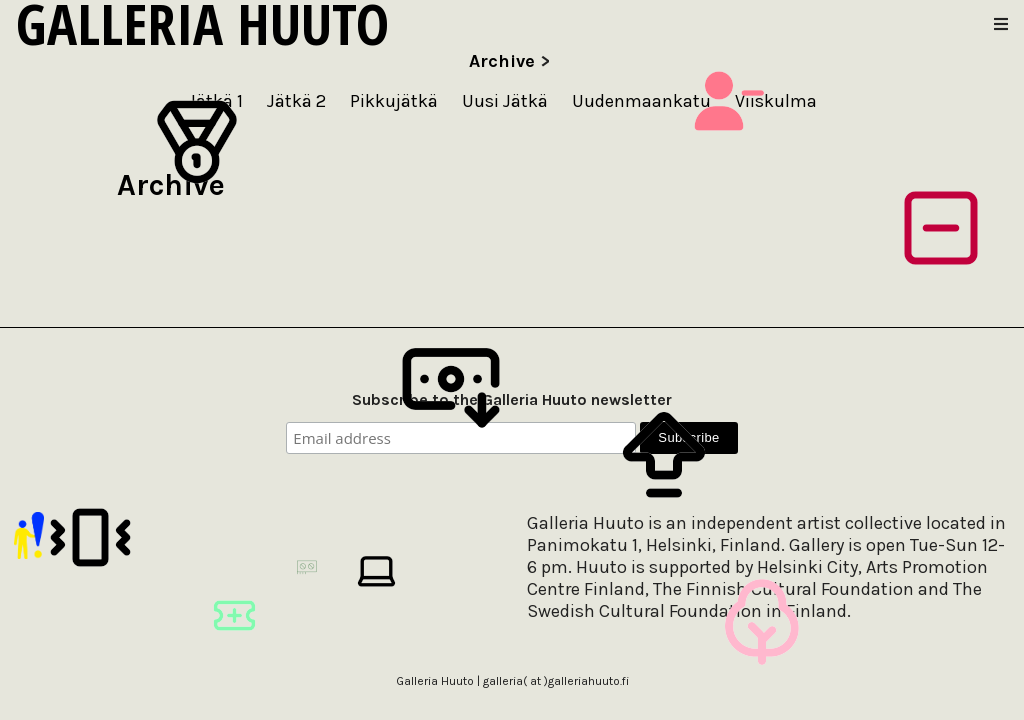  Describe the element at coordinates (664, 457) in the screenshot. I see `upload file to cloud or server` at that location.